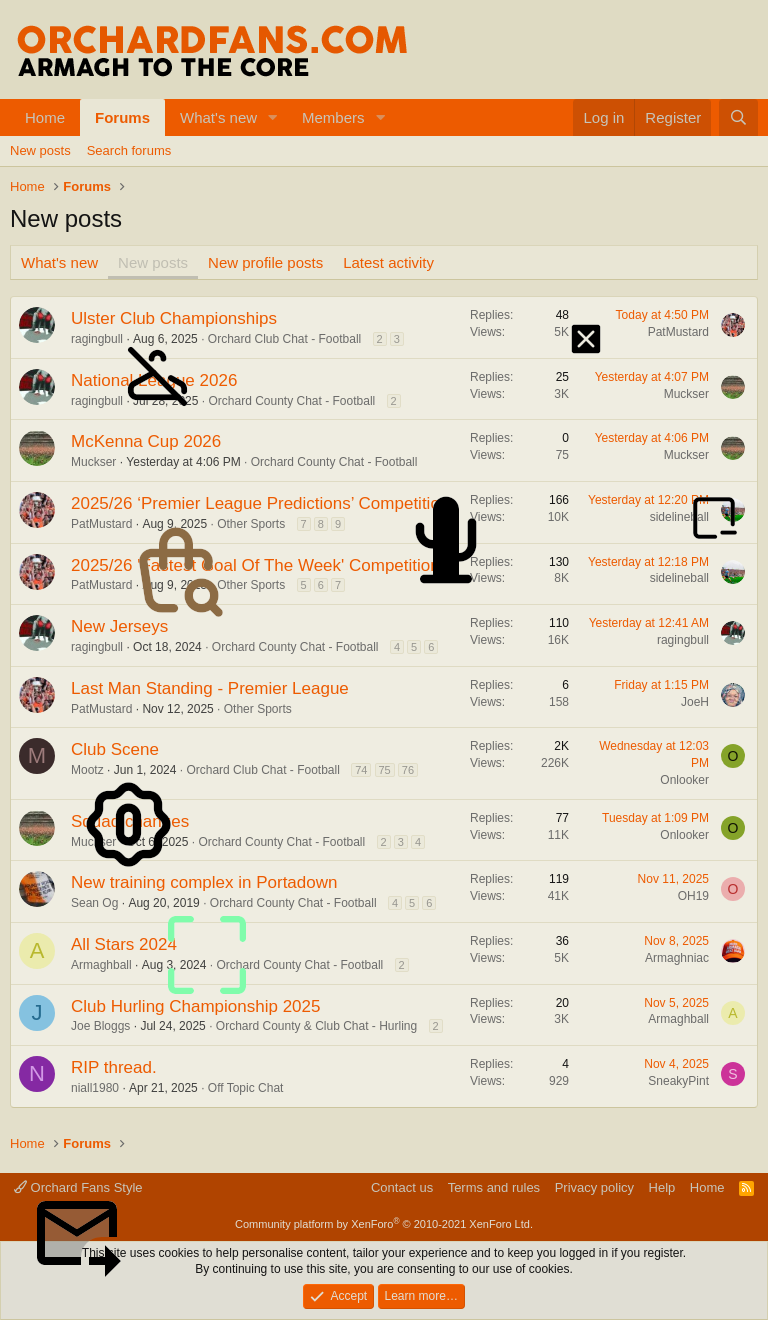 The image size is (768, 1320). Describe the element at coordinates (714, 518) in the screenshot. I see `remove an item from a list` at that location.